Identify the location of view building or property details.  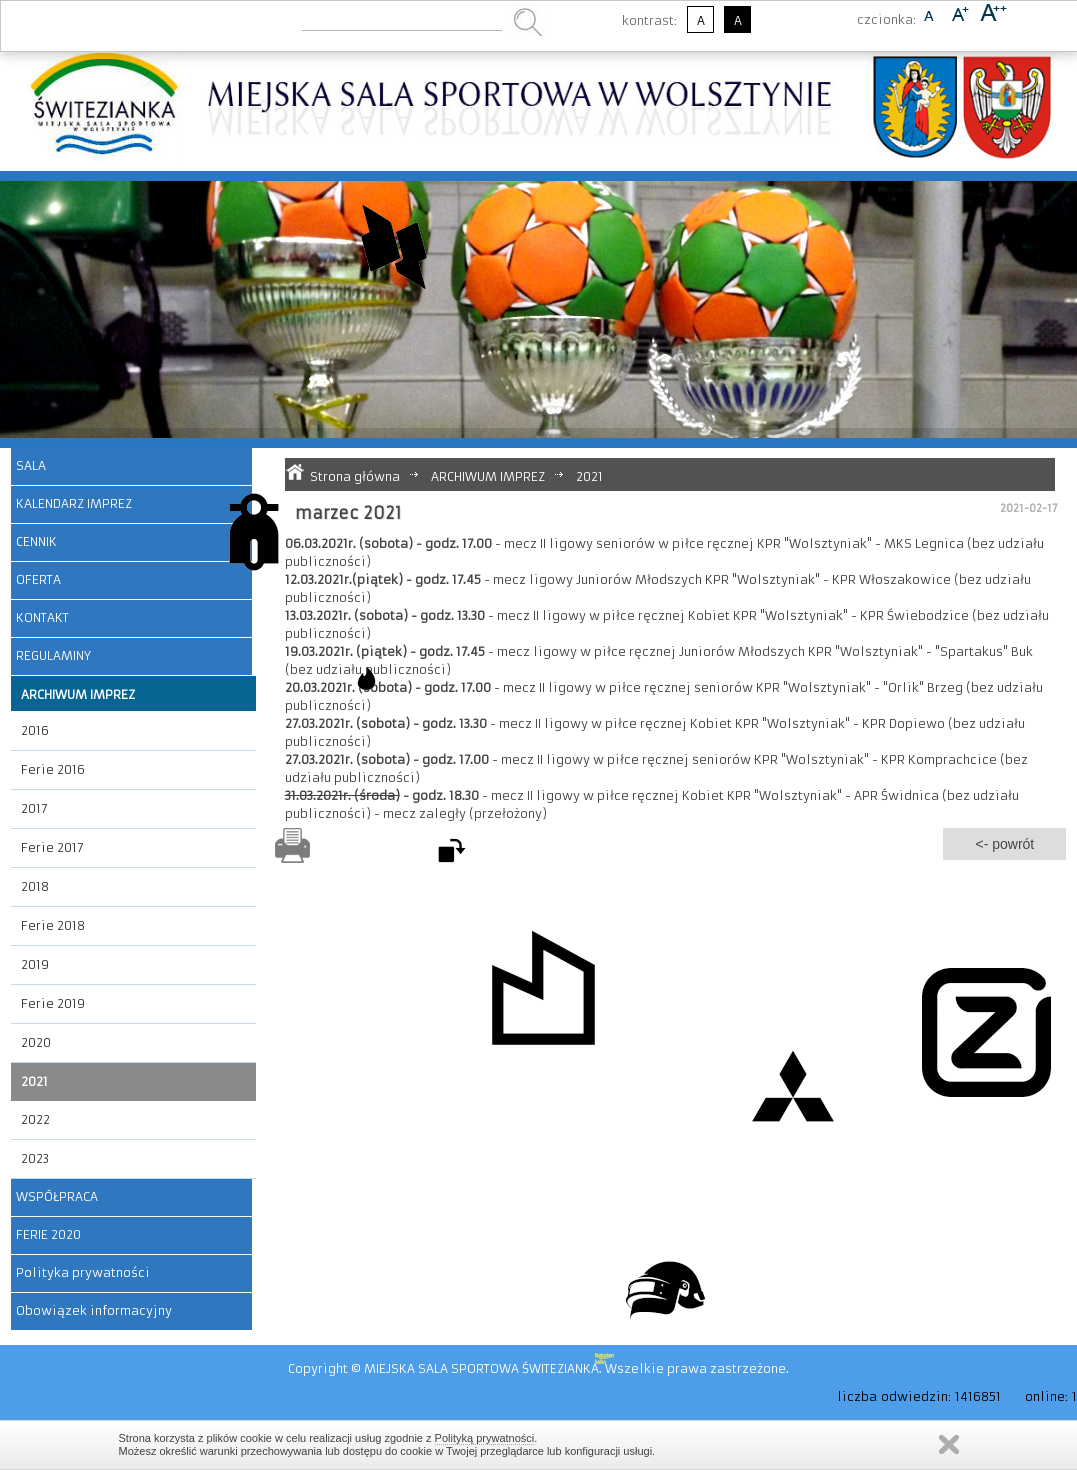
(543, 993).